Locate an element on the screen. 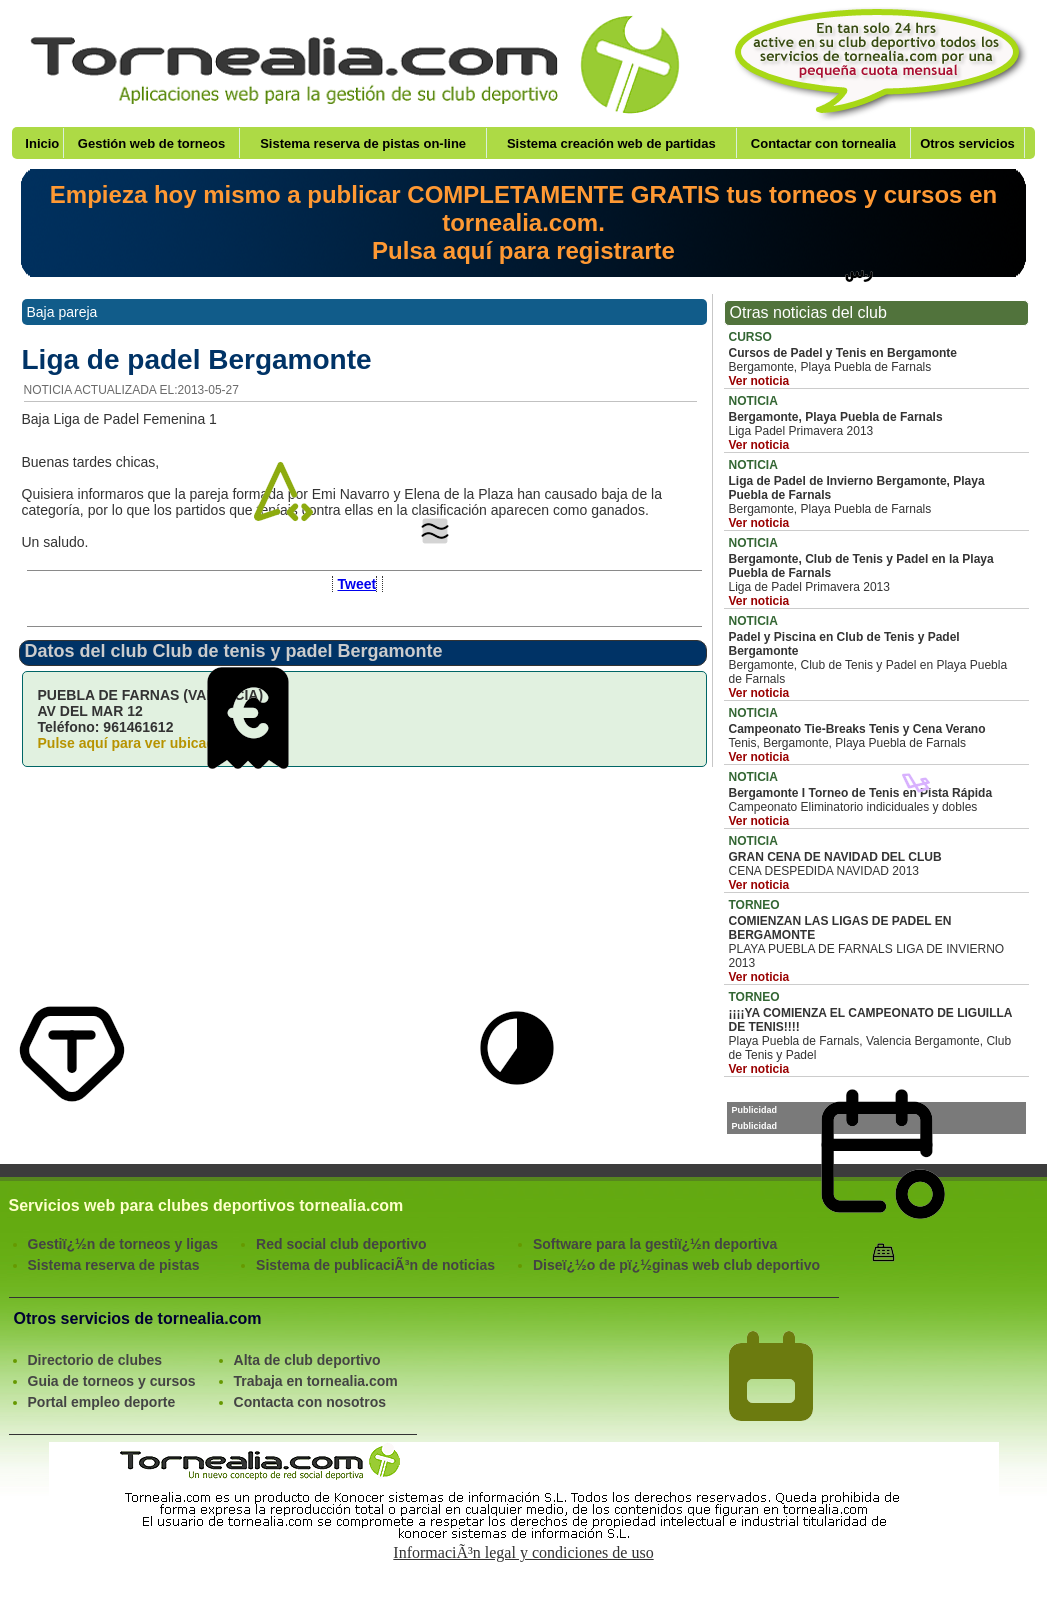  indicates price or amount in Saudi riyals is located at coordinates (858, 275).